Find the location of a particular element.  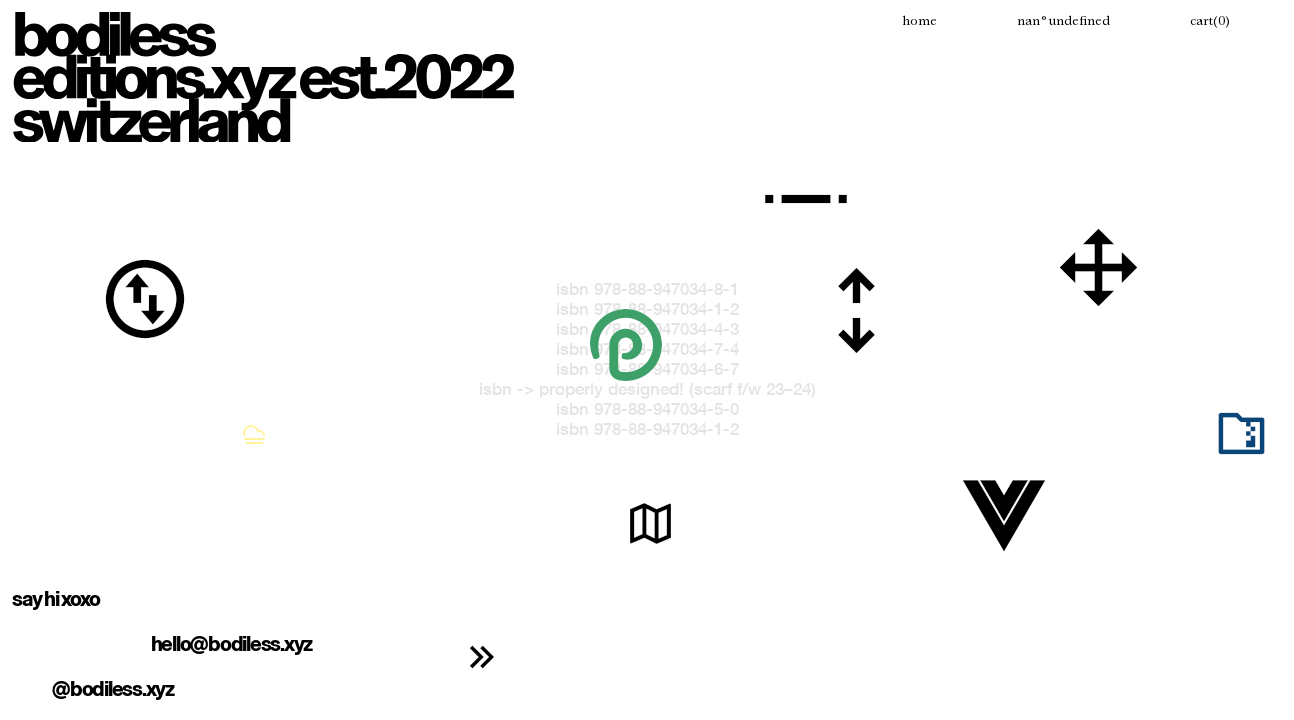

indicates foggy weather conditions is located at coordinates (254, 435).